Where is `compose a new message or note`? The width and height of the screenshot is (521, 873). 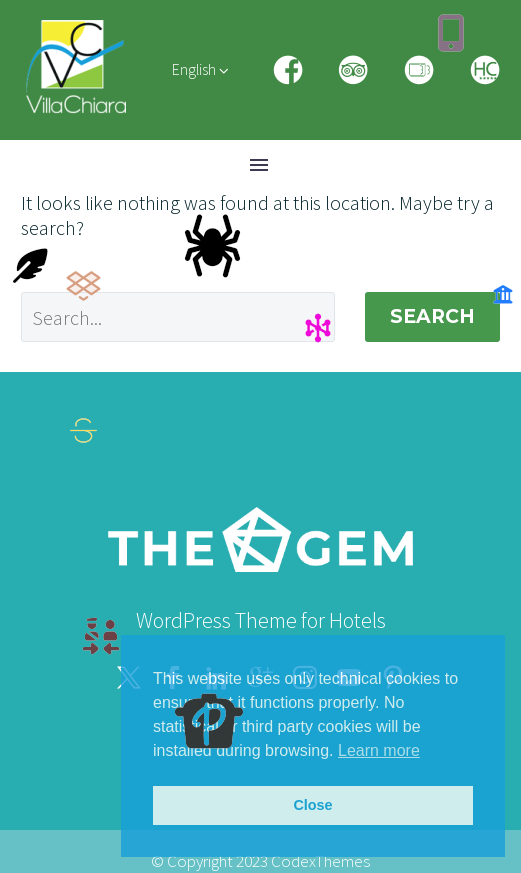
compose a new message or note is located at coordinates (30, 266).